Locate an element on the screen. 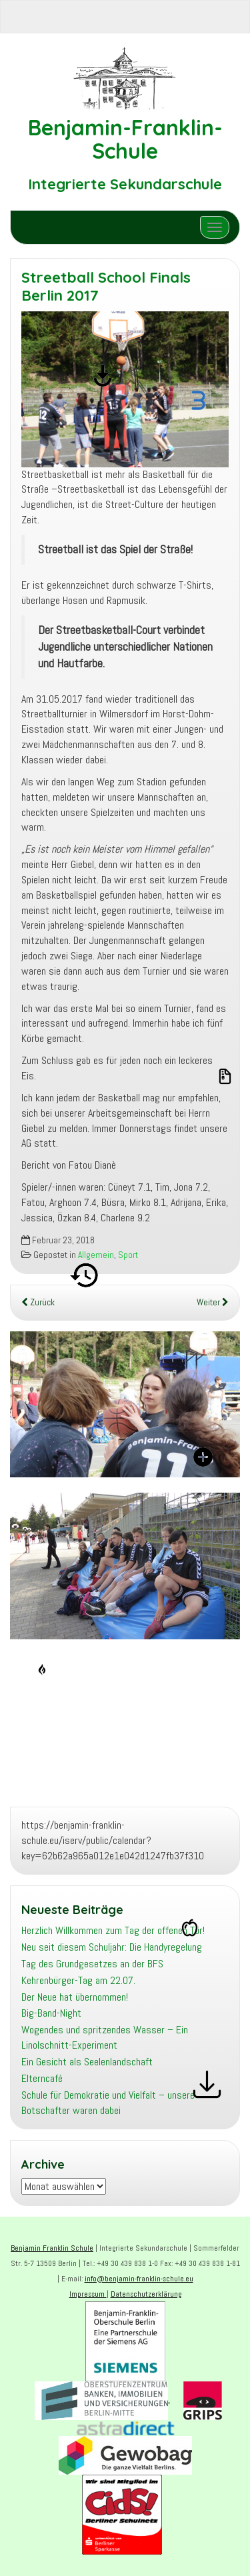 The width and height of the screenshot is (250, 2576). download a file is located at coordinates (207, 2084).